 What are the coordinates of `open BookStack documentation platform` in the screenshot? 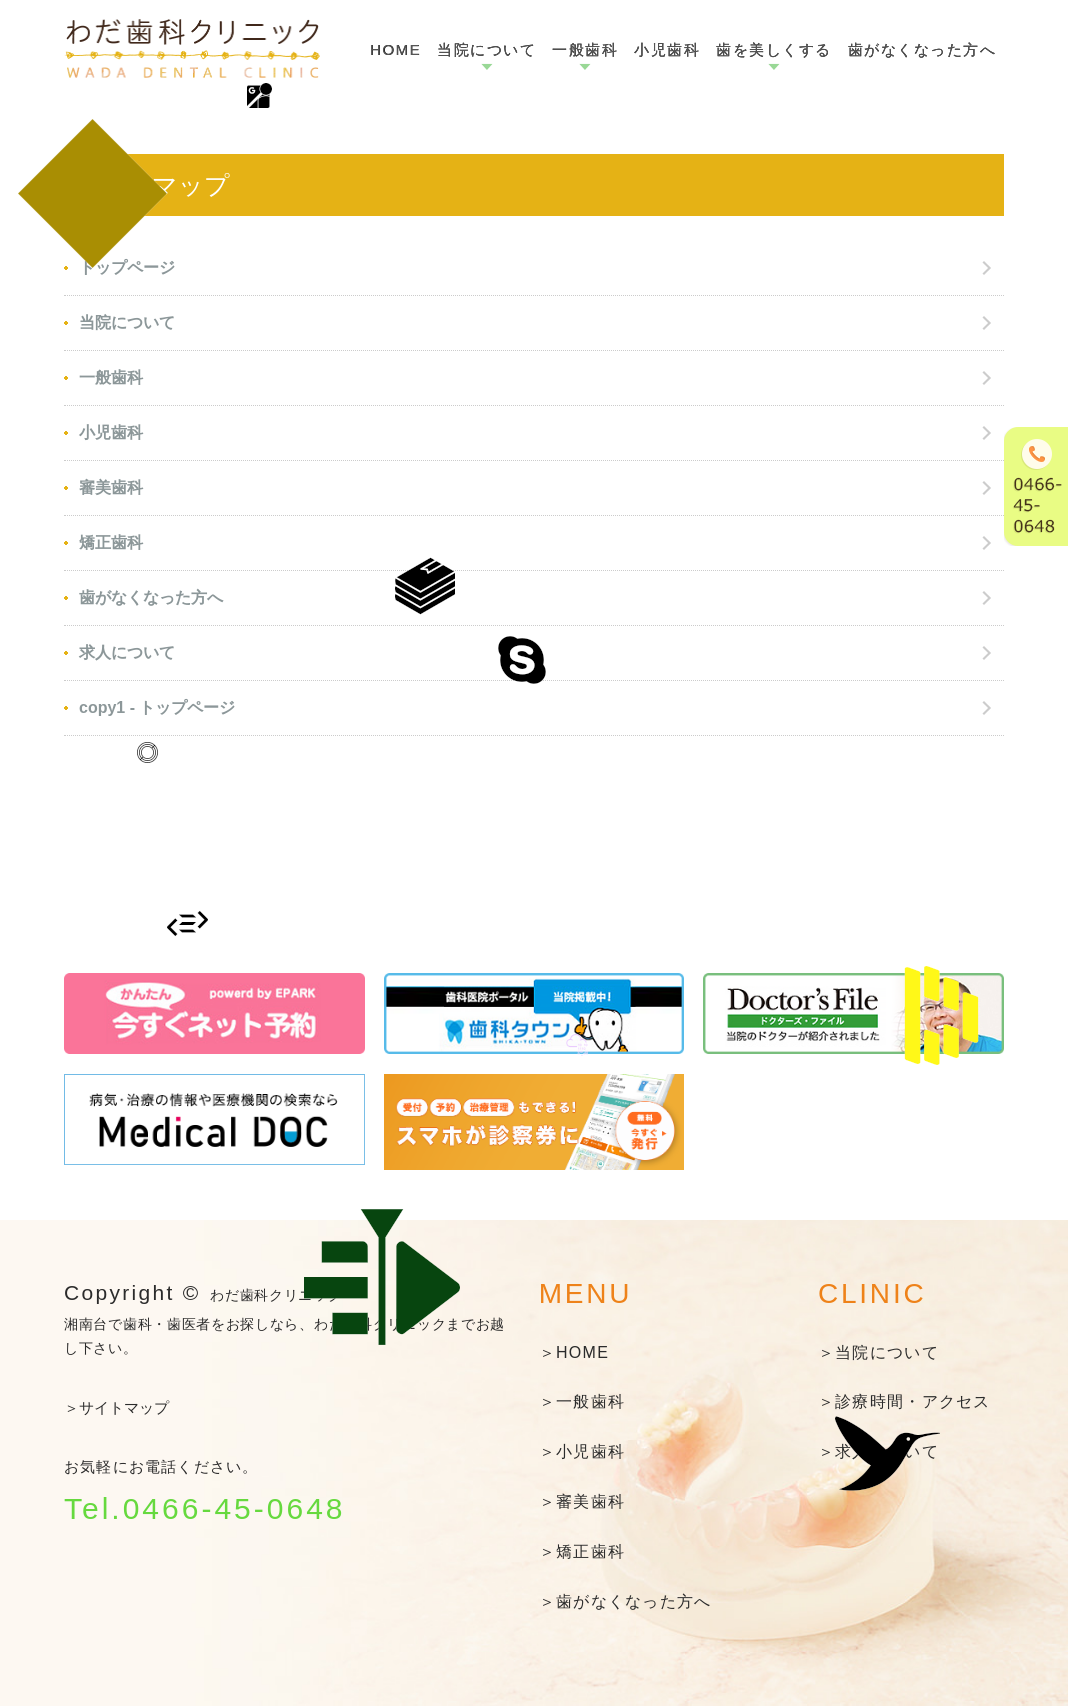 It's located at (425, 586).